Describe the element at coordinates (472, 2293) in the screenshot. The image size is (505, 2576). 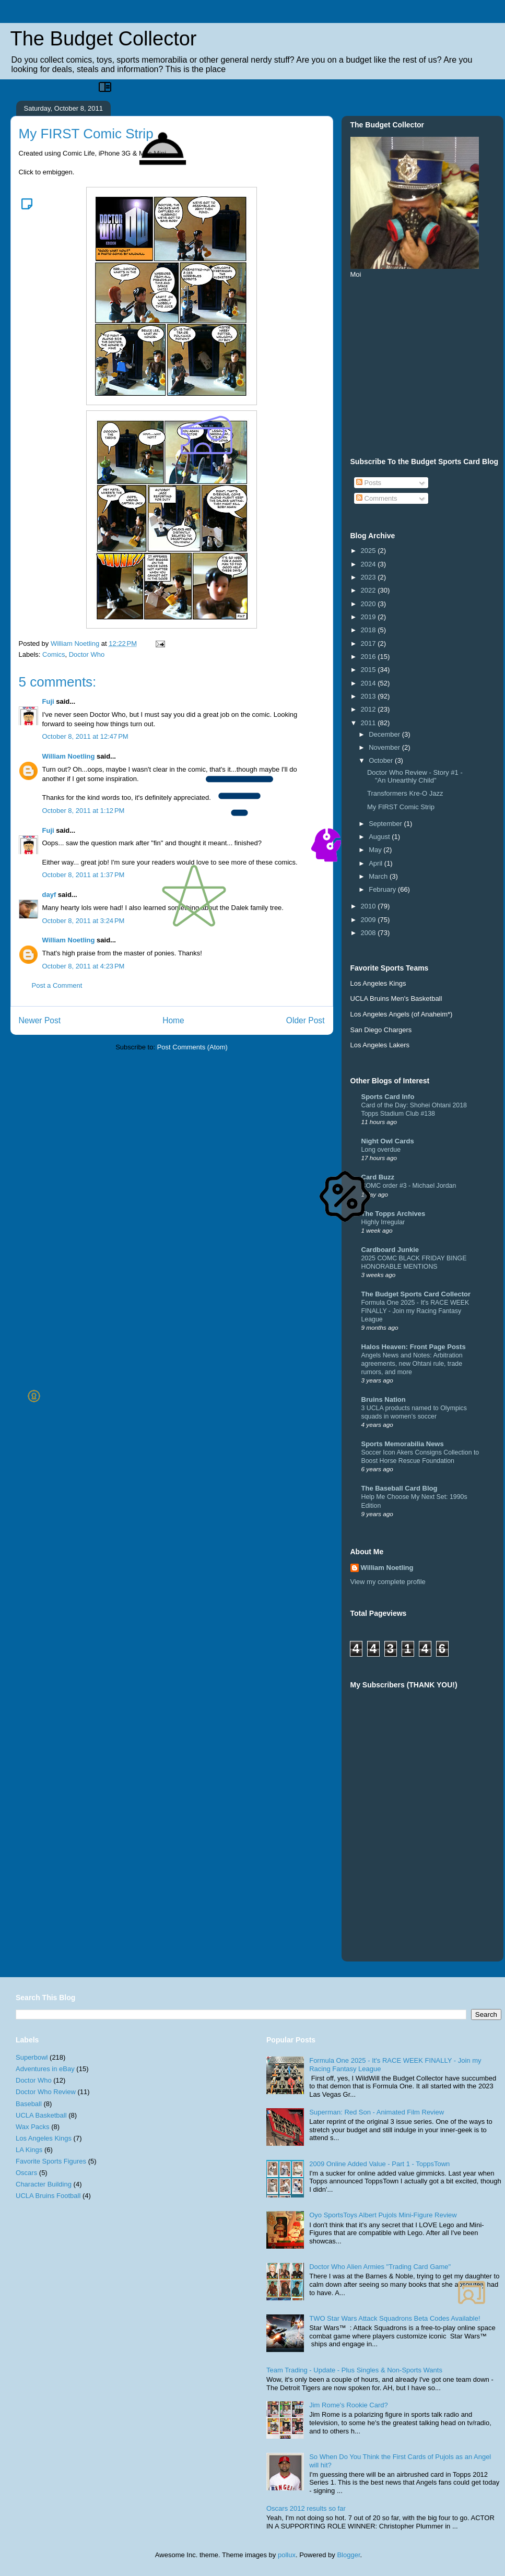
I see `access teaching or presentation mode` at that location.